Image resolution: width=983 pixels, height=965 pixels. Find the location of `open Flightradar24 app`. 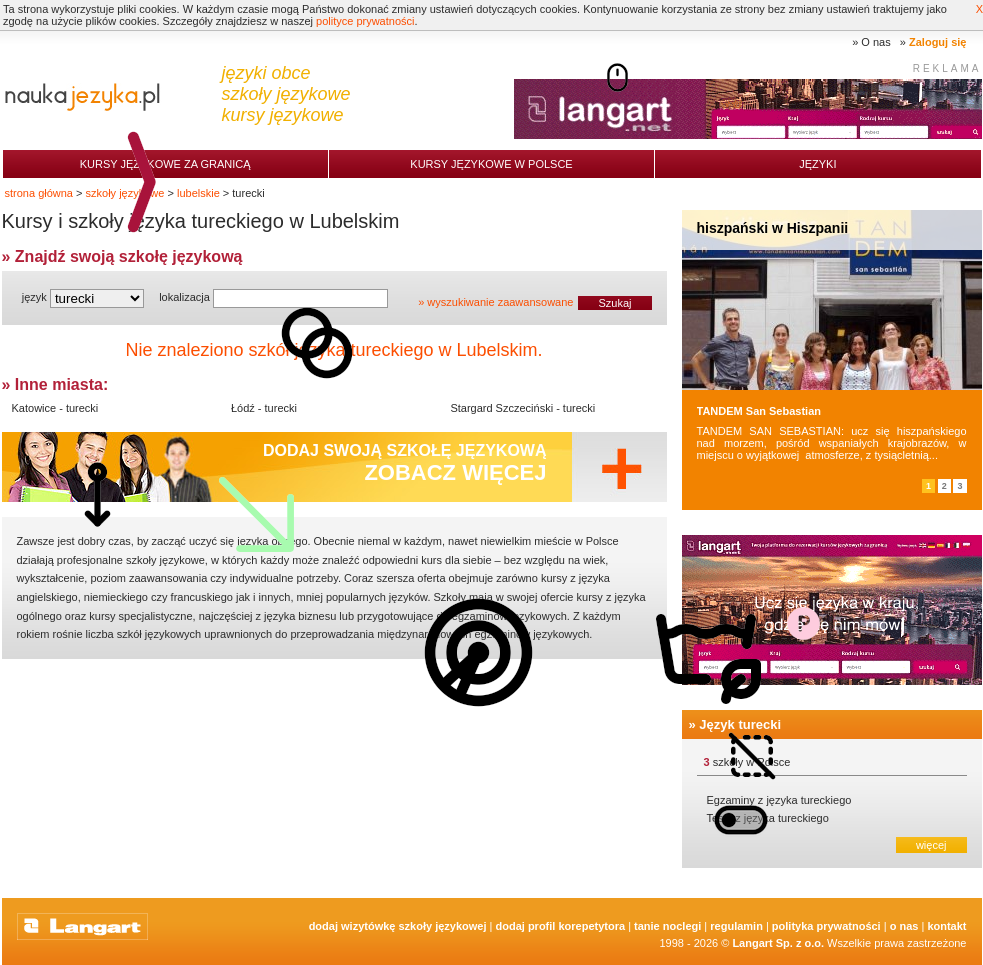

open Flightradar24 app is located at coordinates (478, 652).